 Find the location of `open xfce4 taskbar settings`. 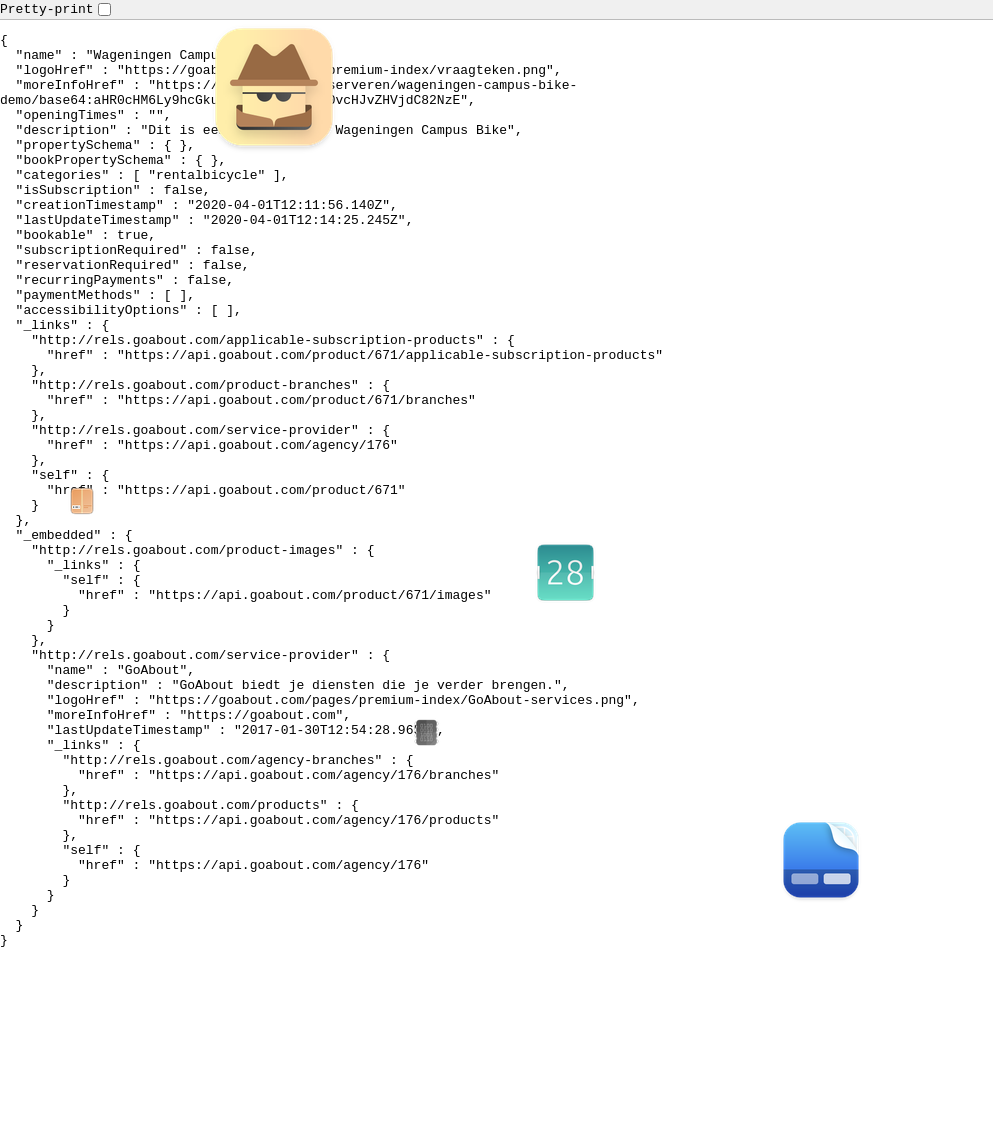

open xfce4 taskbar settings is located at coordinates (821, 860).